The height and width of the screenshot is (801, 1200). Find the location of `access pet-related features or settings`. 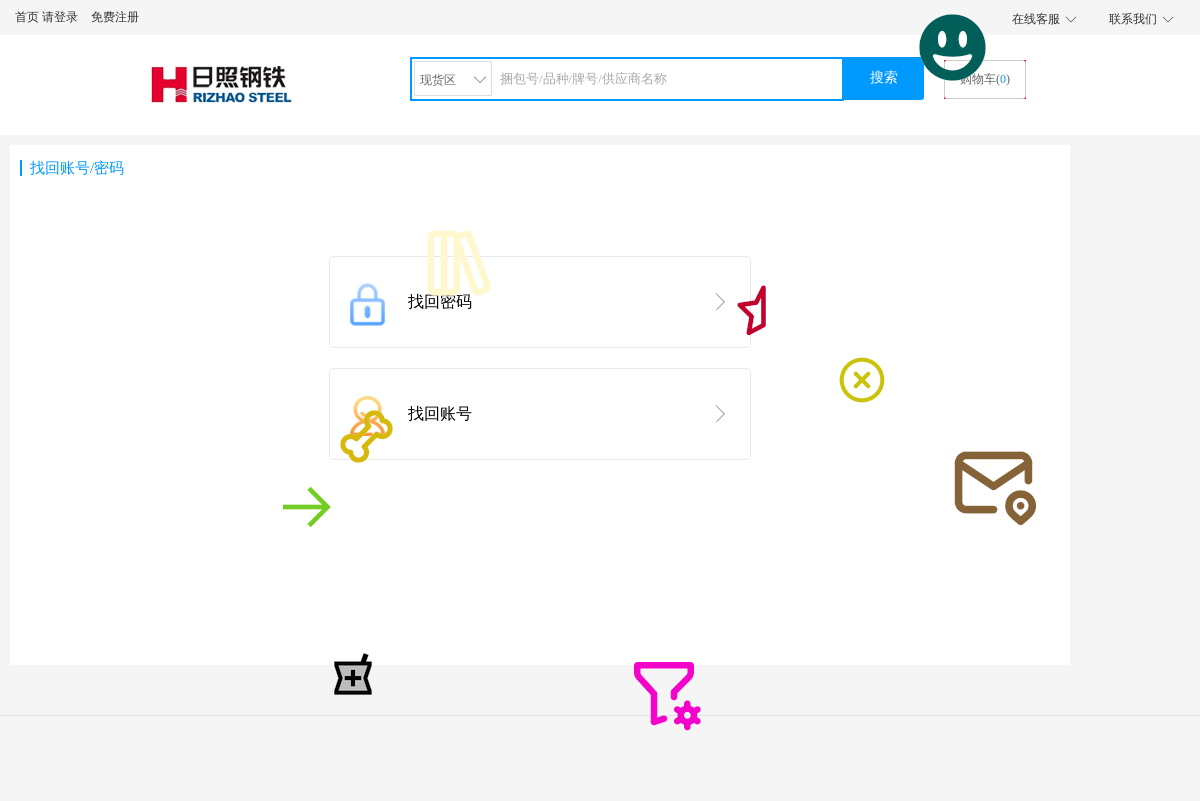

access pet-related features or settings is located at coordinates (366, 436).